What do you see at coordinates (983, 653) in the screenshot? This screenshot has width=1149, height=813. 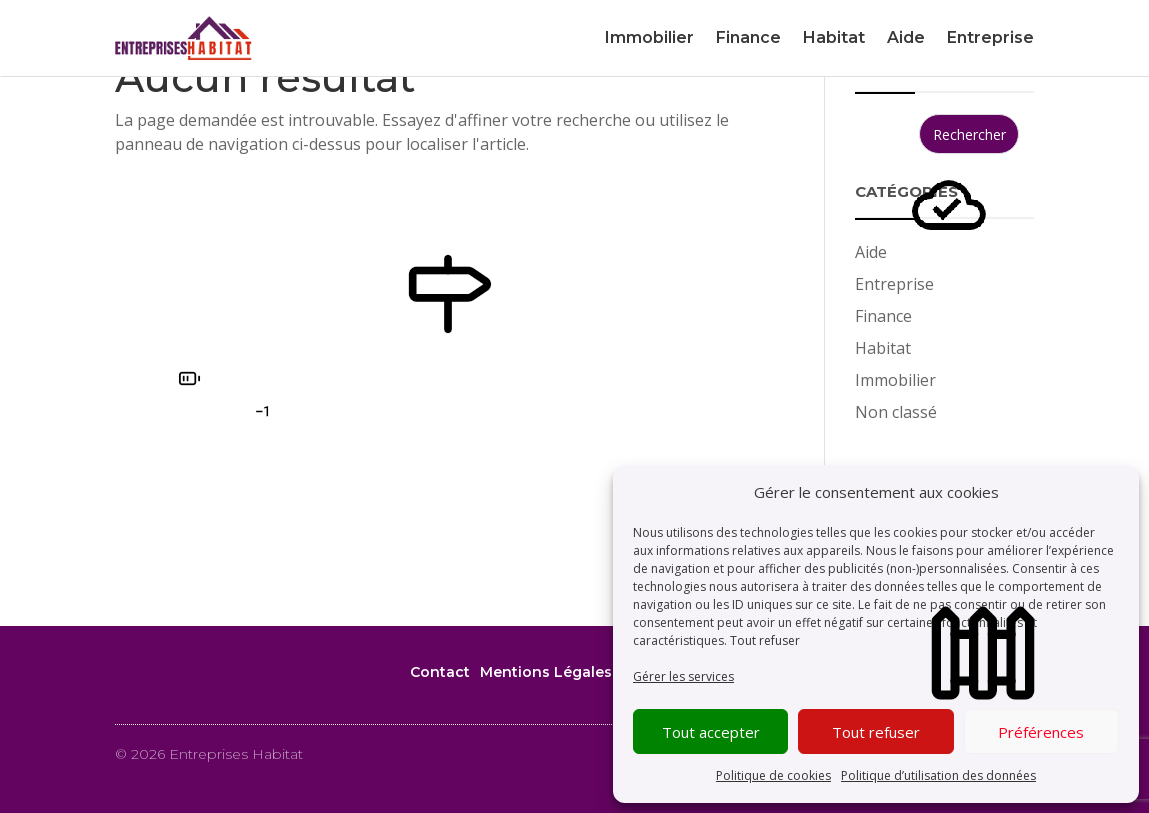 I see `set boundary or privacy restrictions` at bounding box center [983, 653].